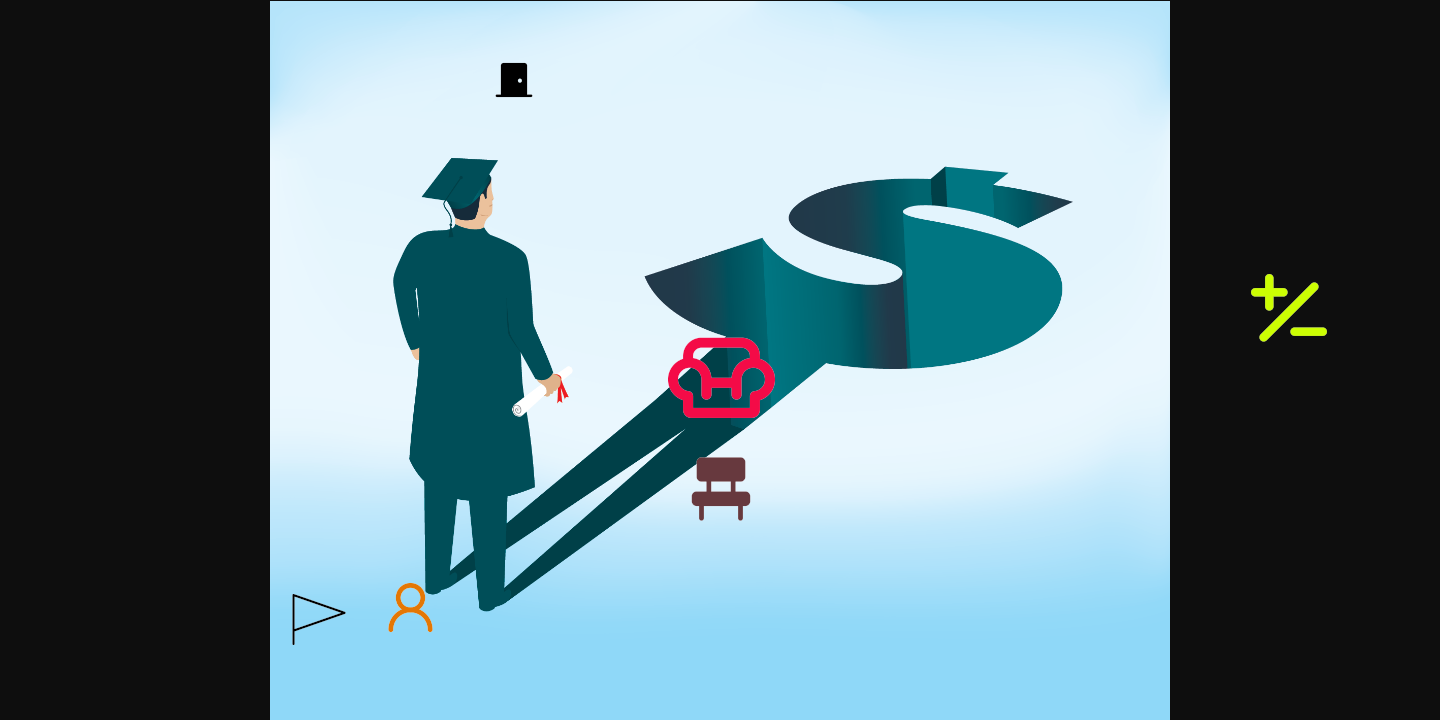 Image resolution: width=1440 pixels, height=720 pixels. I want to click on view your profile, so click(410, 607).